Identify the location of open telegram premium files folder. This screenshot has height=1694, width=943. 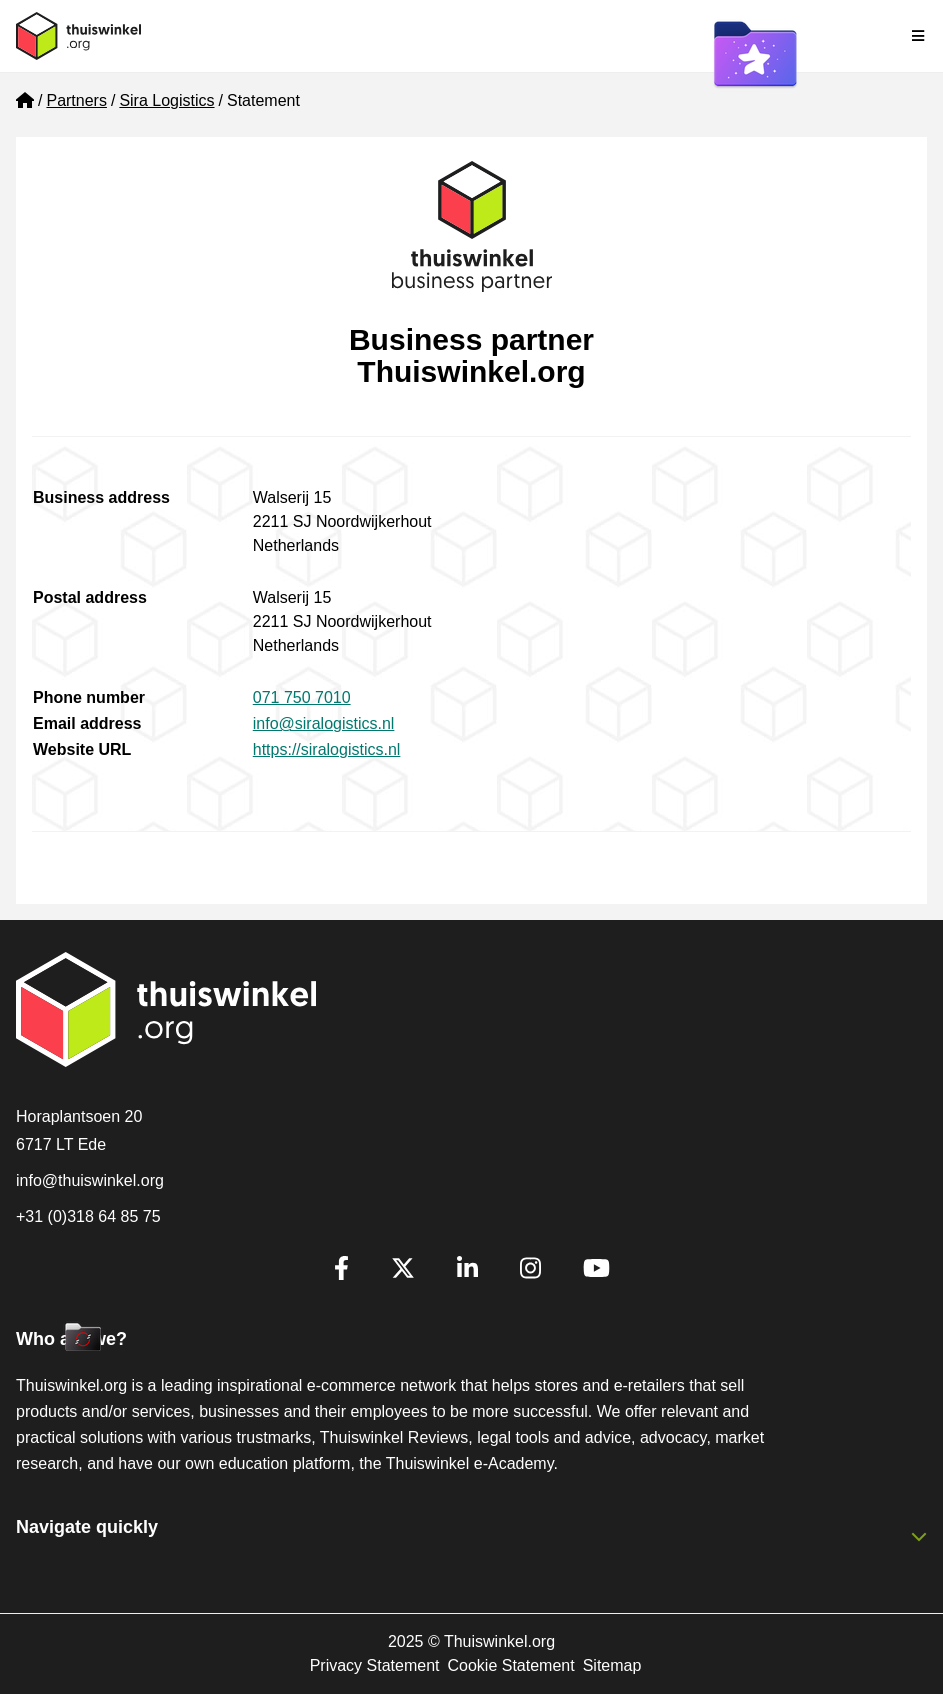
(755, 56).